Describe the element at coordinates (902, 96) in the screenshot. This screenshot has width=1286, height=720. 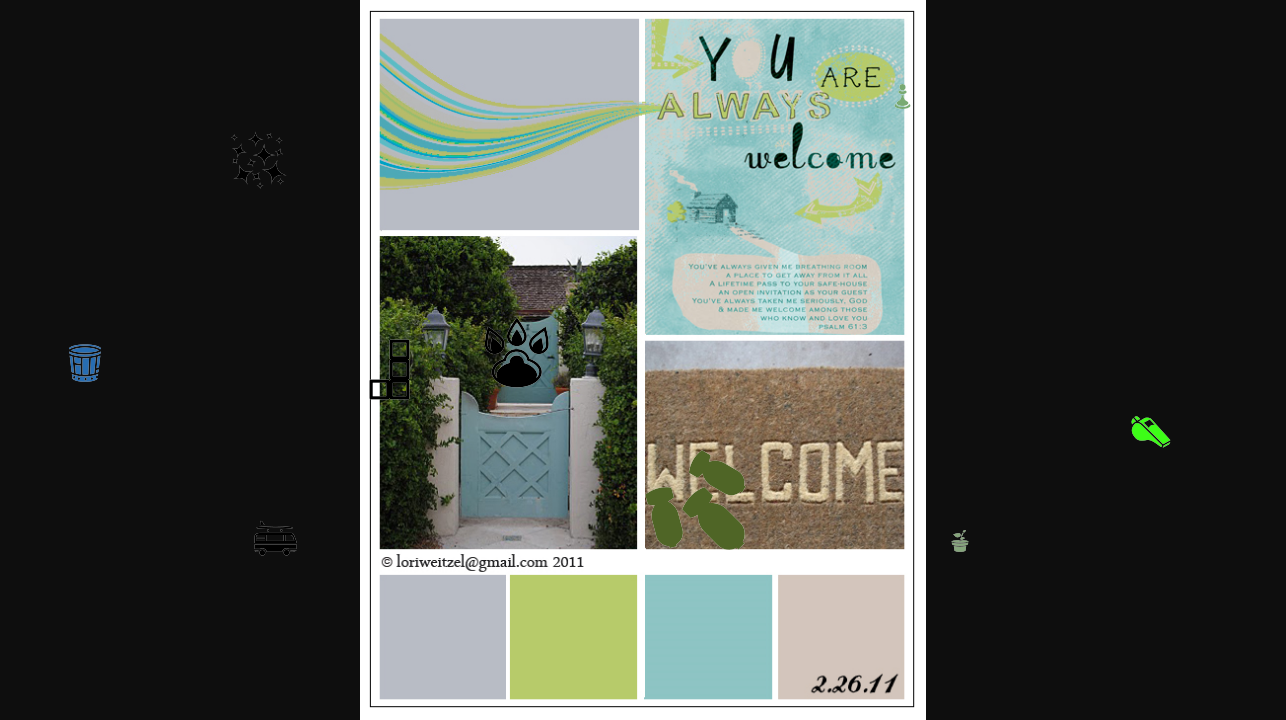
I see `start a new chess game` at that location.